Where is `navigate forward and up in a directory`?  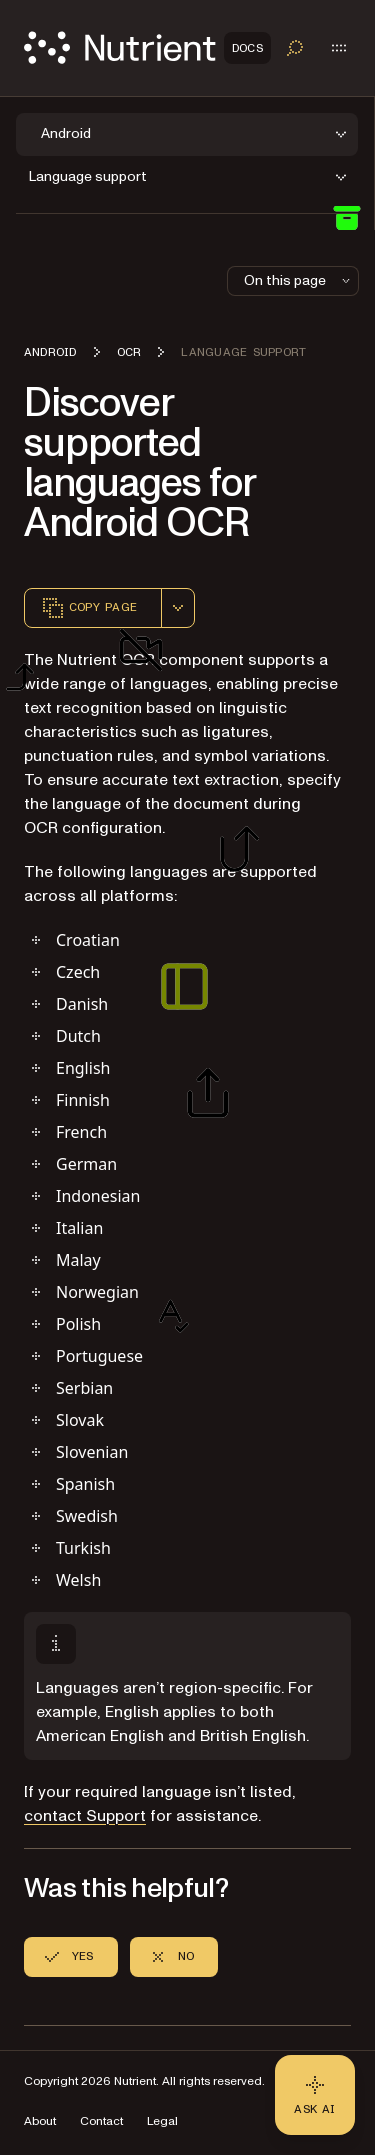
navigate forward and up in a directory is located at coordinates (20, 677).